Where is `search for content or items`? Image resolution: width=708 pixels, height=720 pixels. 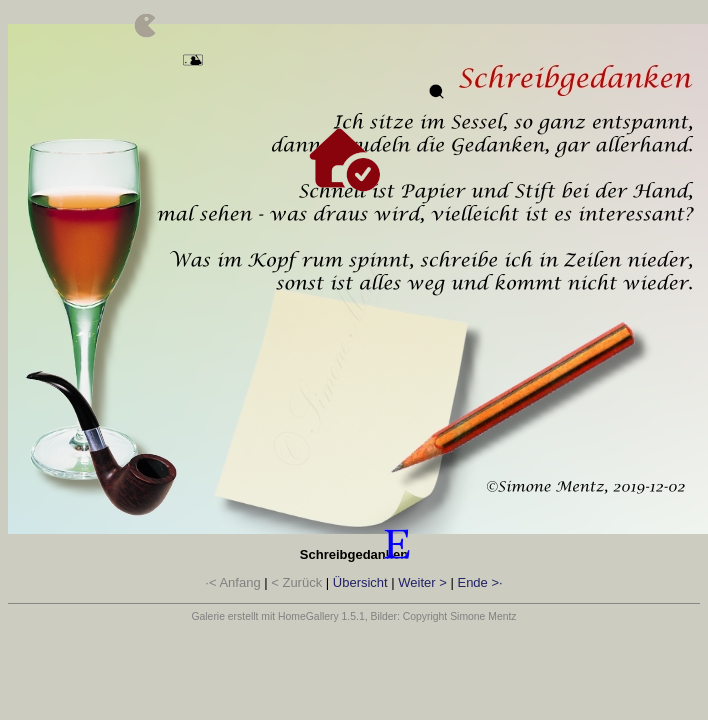 search for content or items is located at coordinates (436, 91).